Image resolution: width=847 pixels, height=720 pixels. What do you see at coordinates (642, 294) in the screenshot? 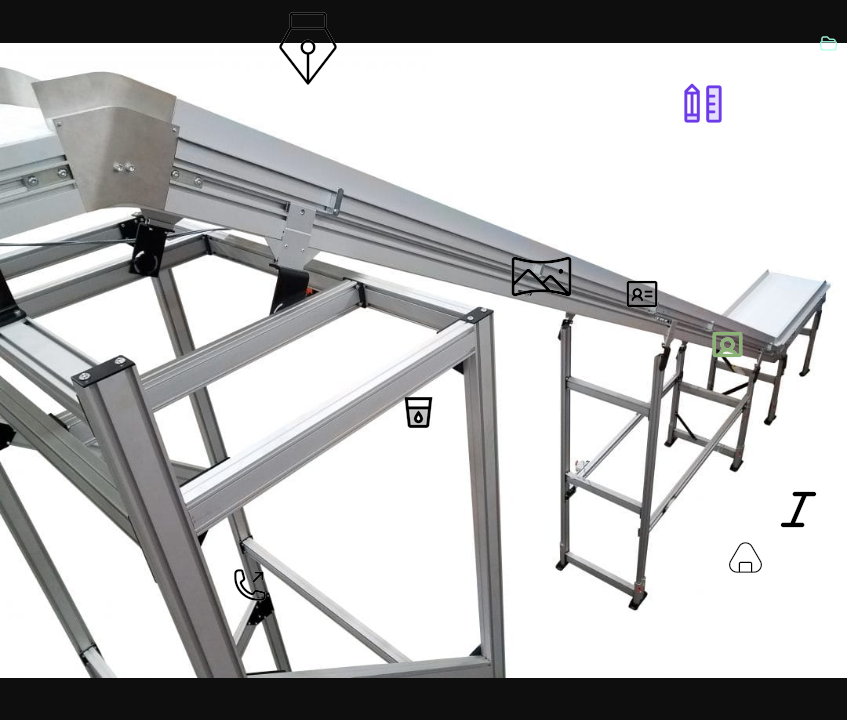
I see `view your profile or identification details` at bounding box center [642, 294].